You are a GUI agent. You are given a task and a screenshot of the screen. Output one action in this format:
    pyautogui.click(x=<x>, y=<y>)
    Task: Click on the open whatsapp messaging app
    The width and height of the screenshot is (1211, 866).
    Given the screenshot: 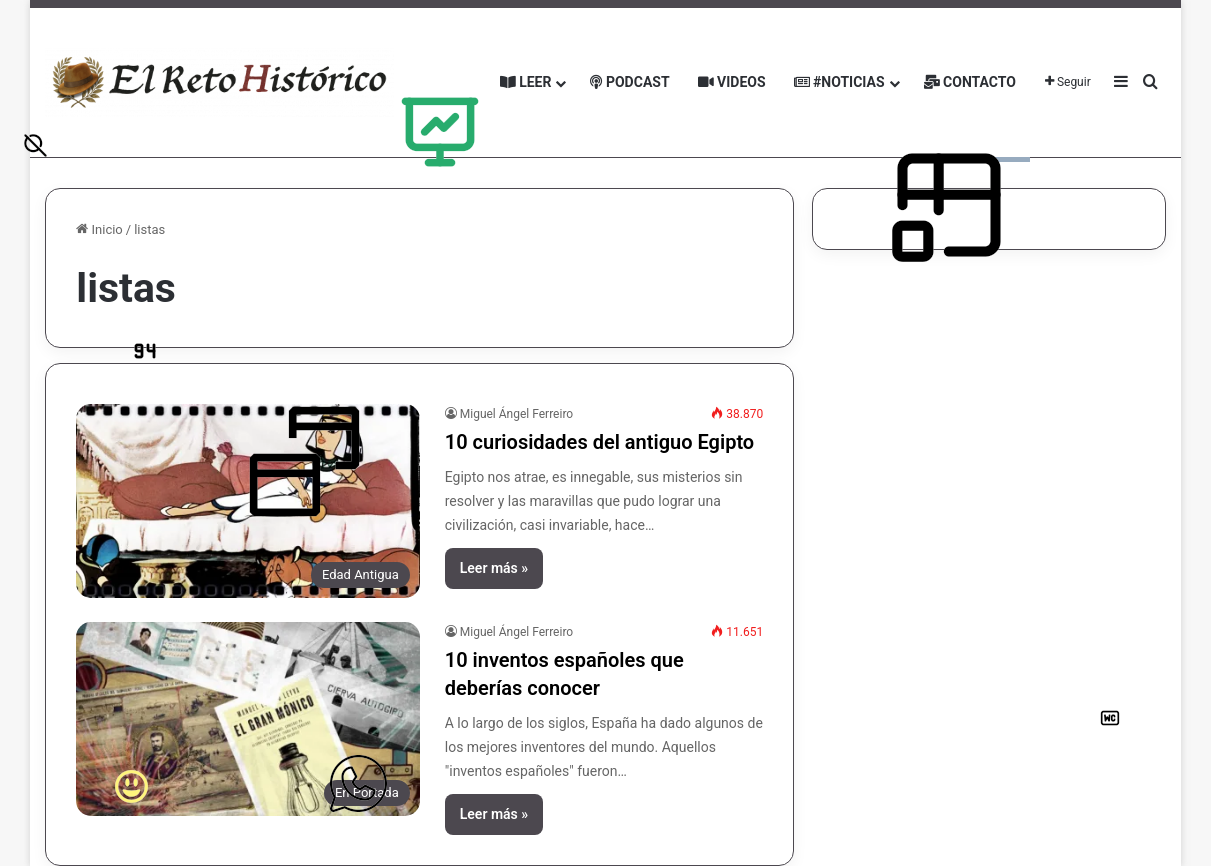 What is the action you would take?
    pyautogui.click(x=358, y=783)
    